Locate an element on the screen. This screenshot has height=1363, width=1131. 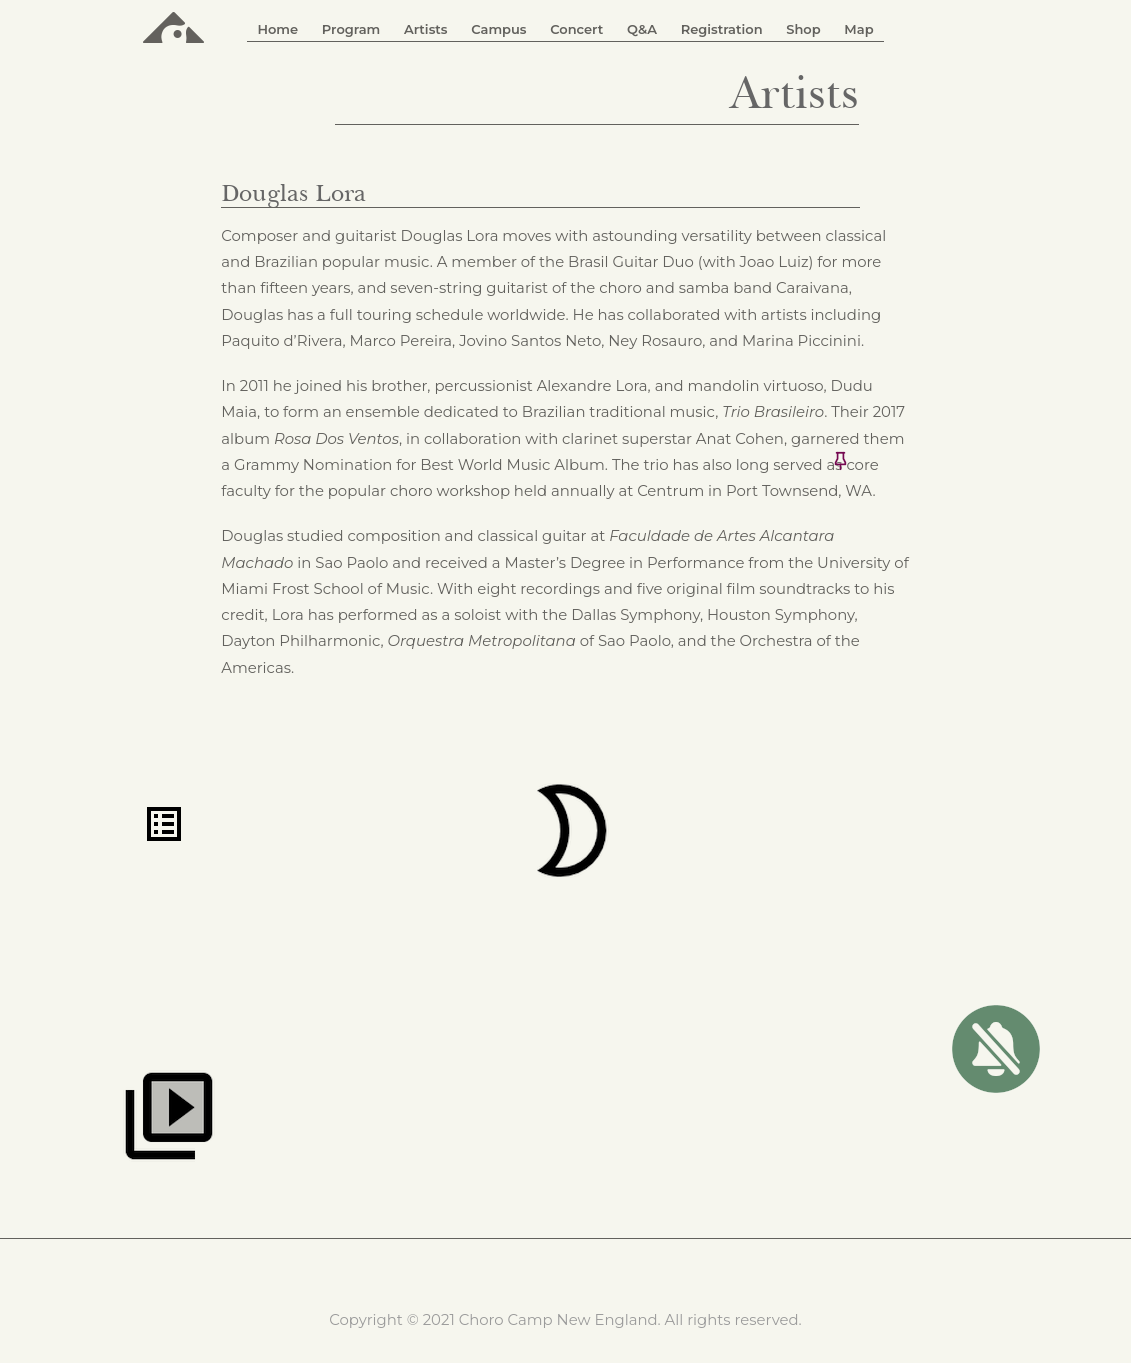
view a detailed list or checklist is located at coordinates (164, 824).